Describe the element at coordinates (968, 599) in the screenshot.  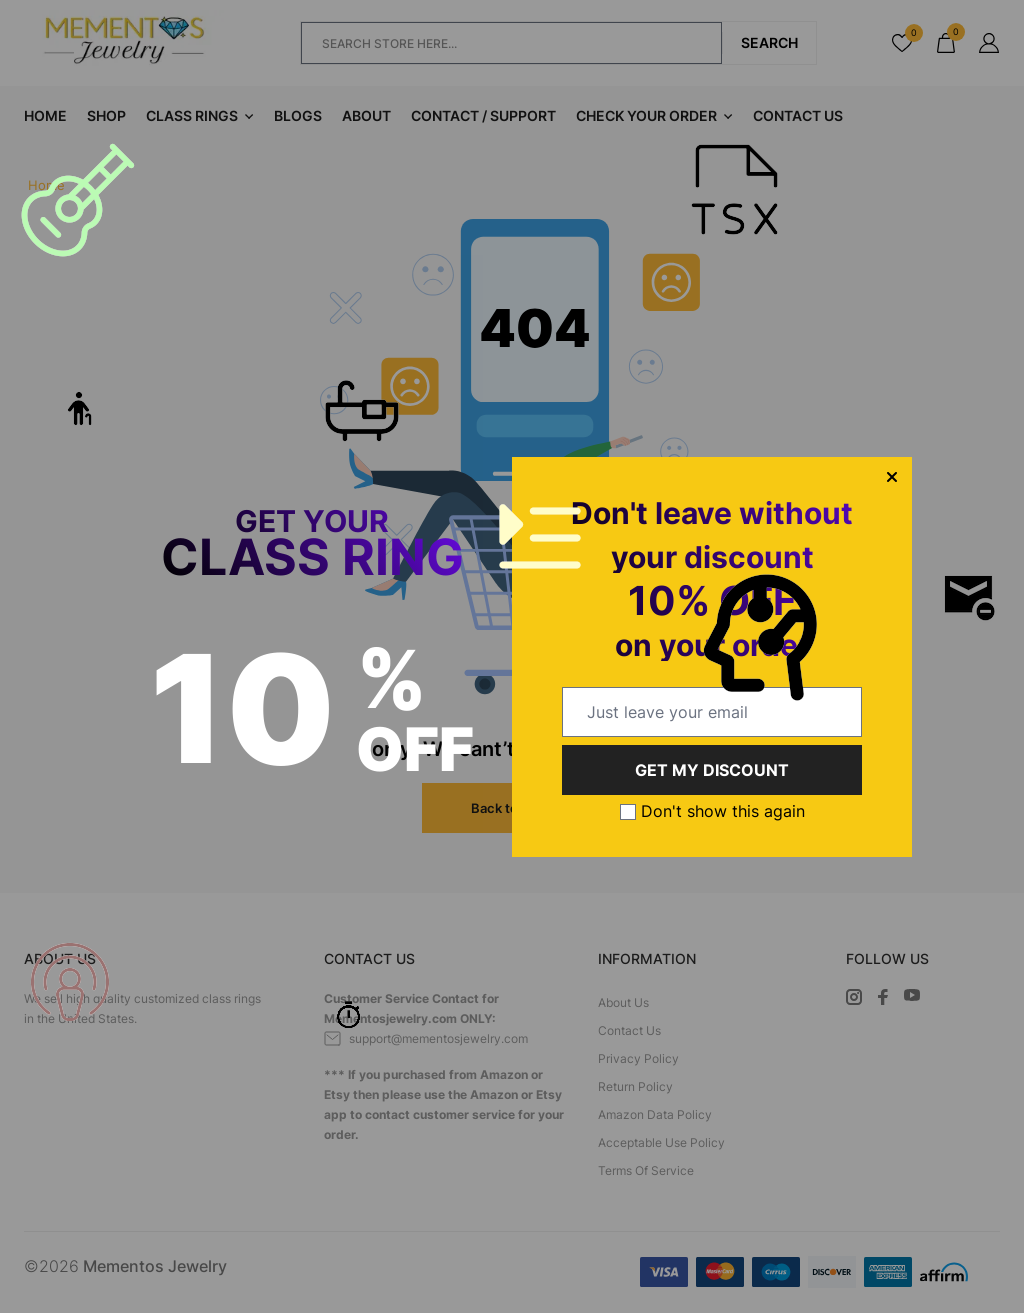
I see `unsubscribe from a mailing list` at that location.